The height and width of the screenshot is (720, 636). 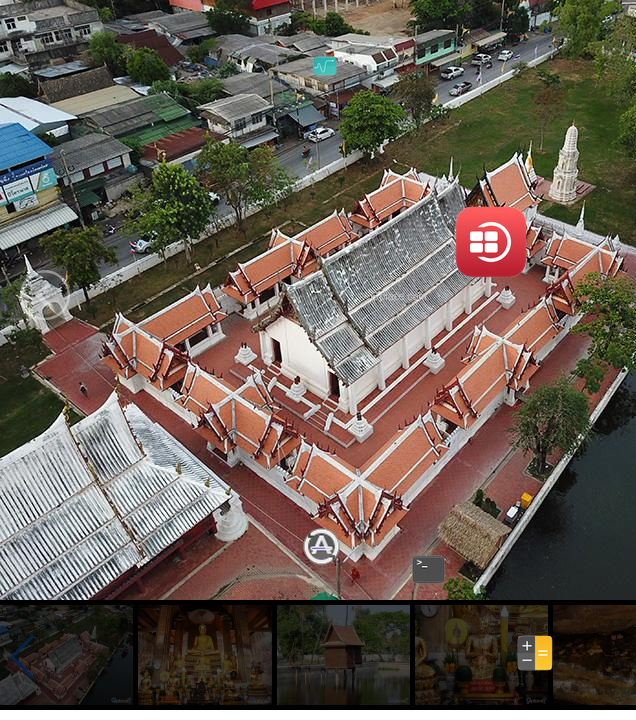 What do you see at coordinates (491, 242) in the screenshot?
I see `open budgie window previews app` at bounding box center [491, 242].